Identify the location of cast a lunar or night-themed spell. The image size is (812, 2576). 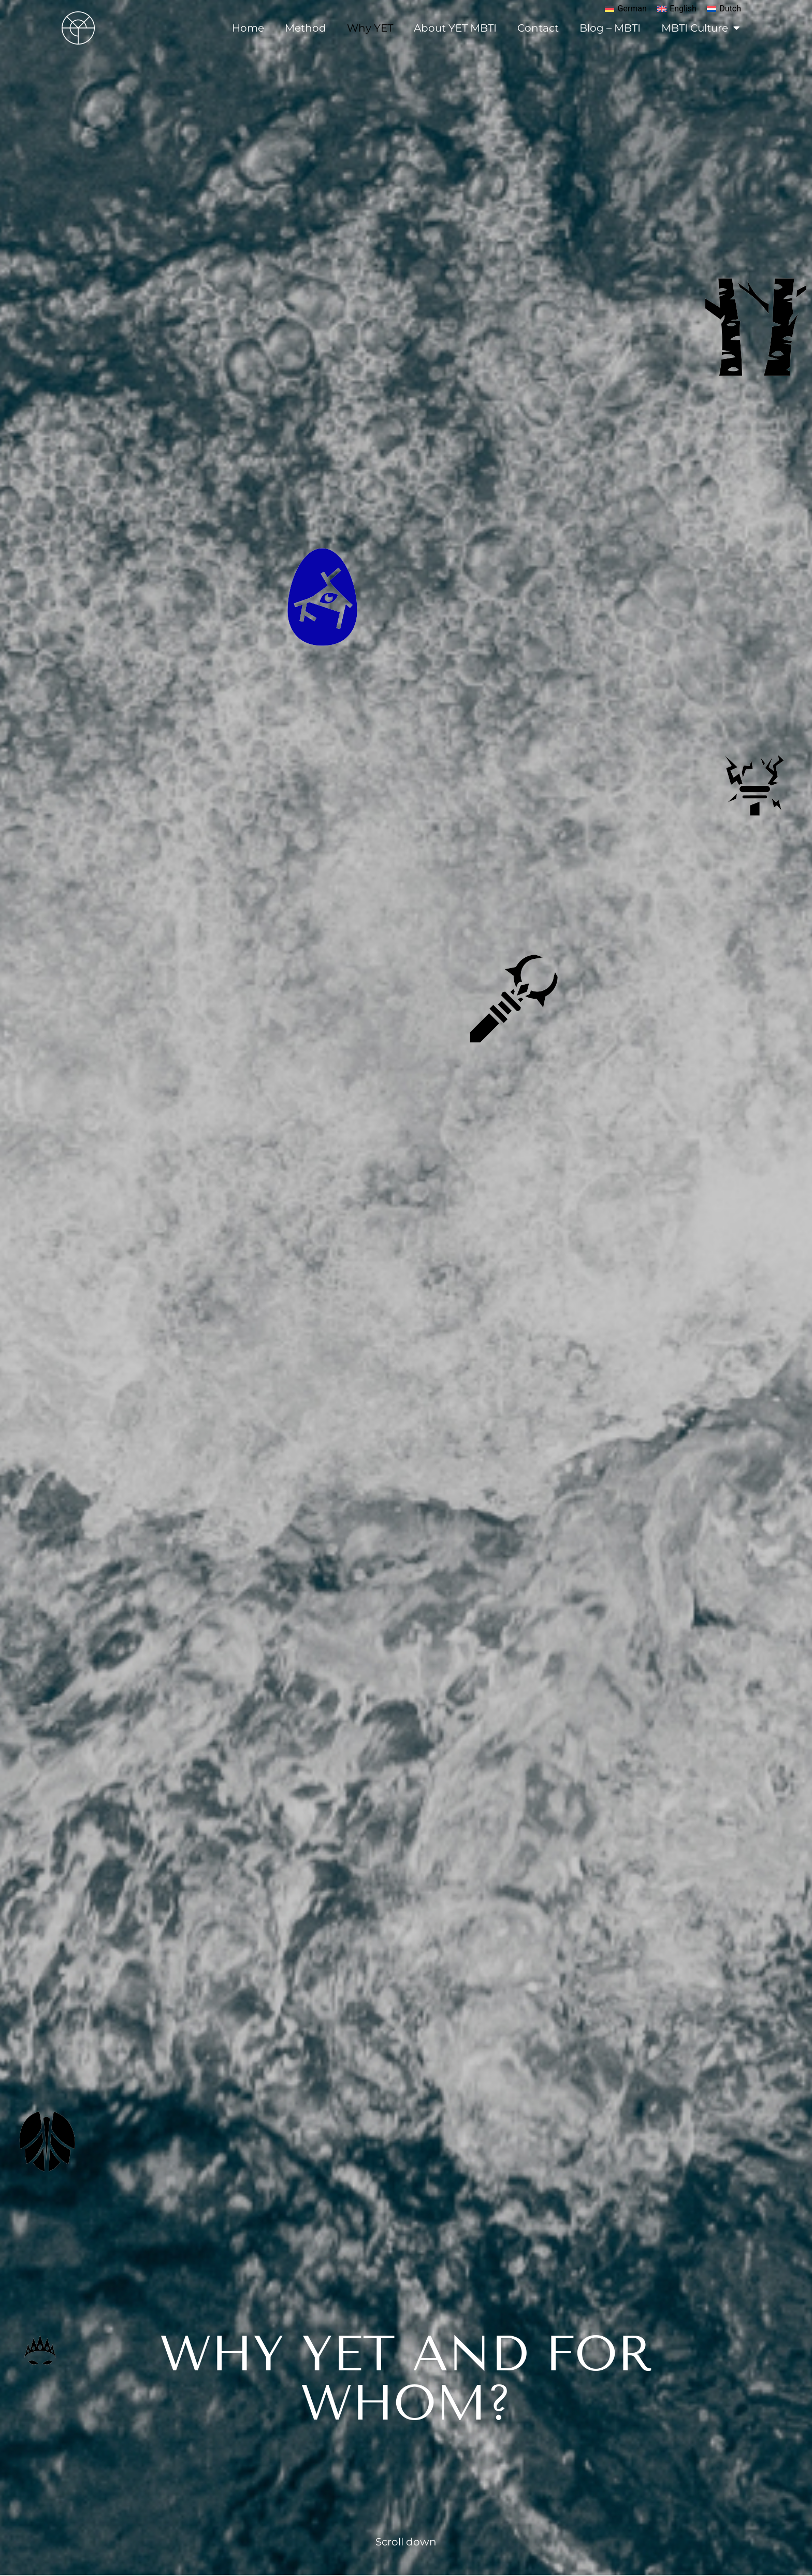
(514, 998).